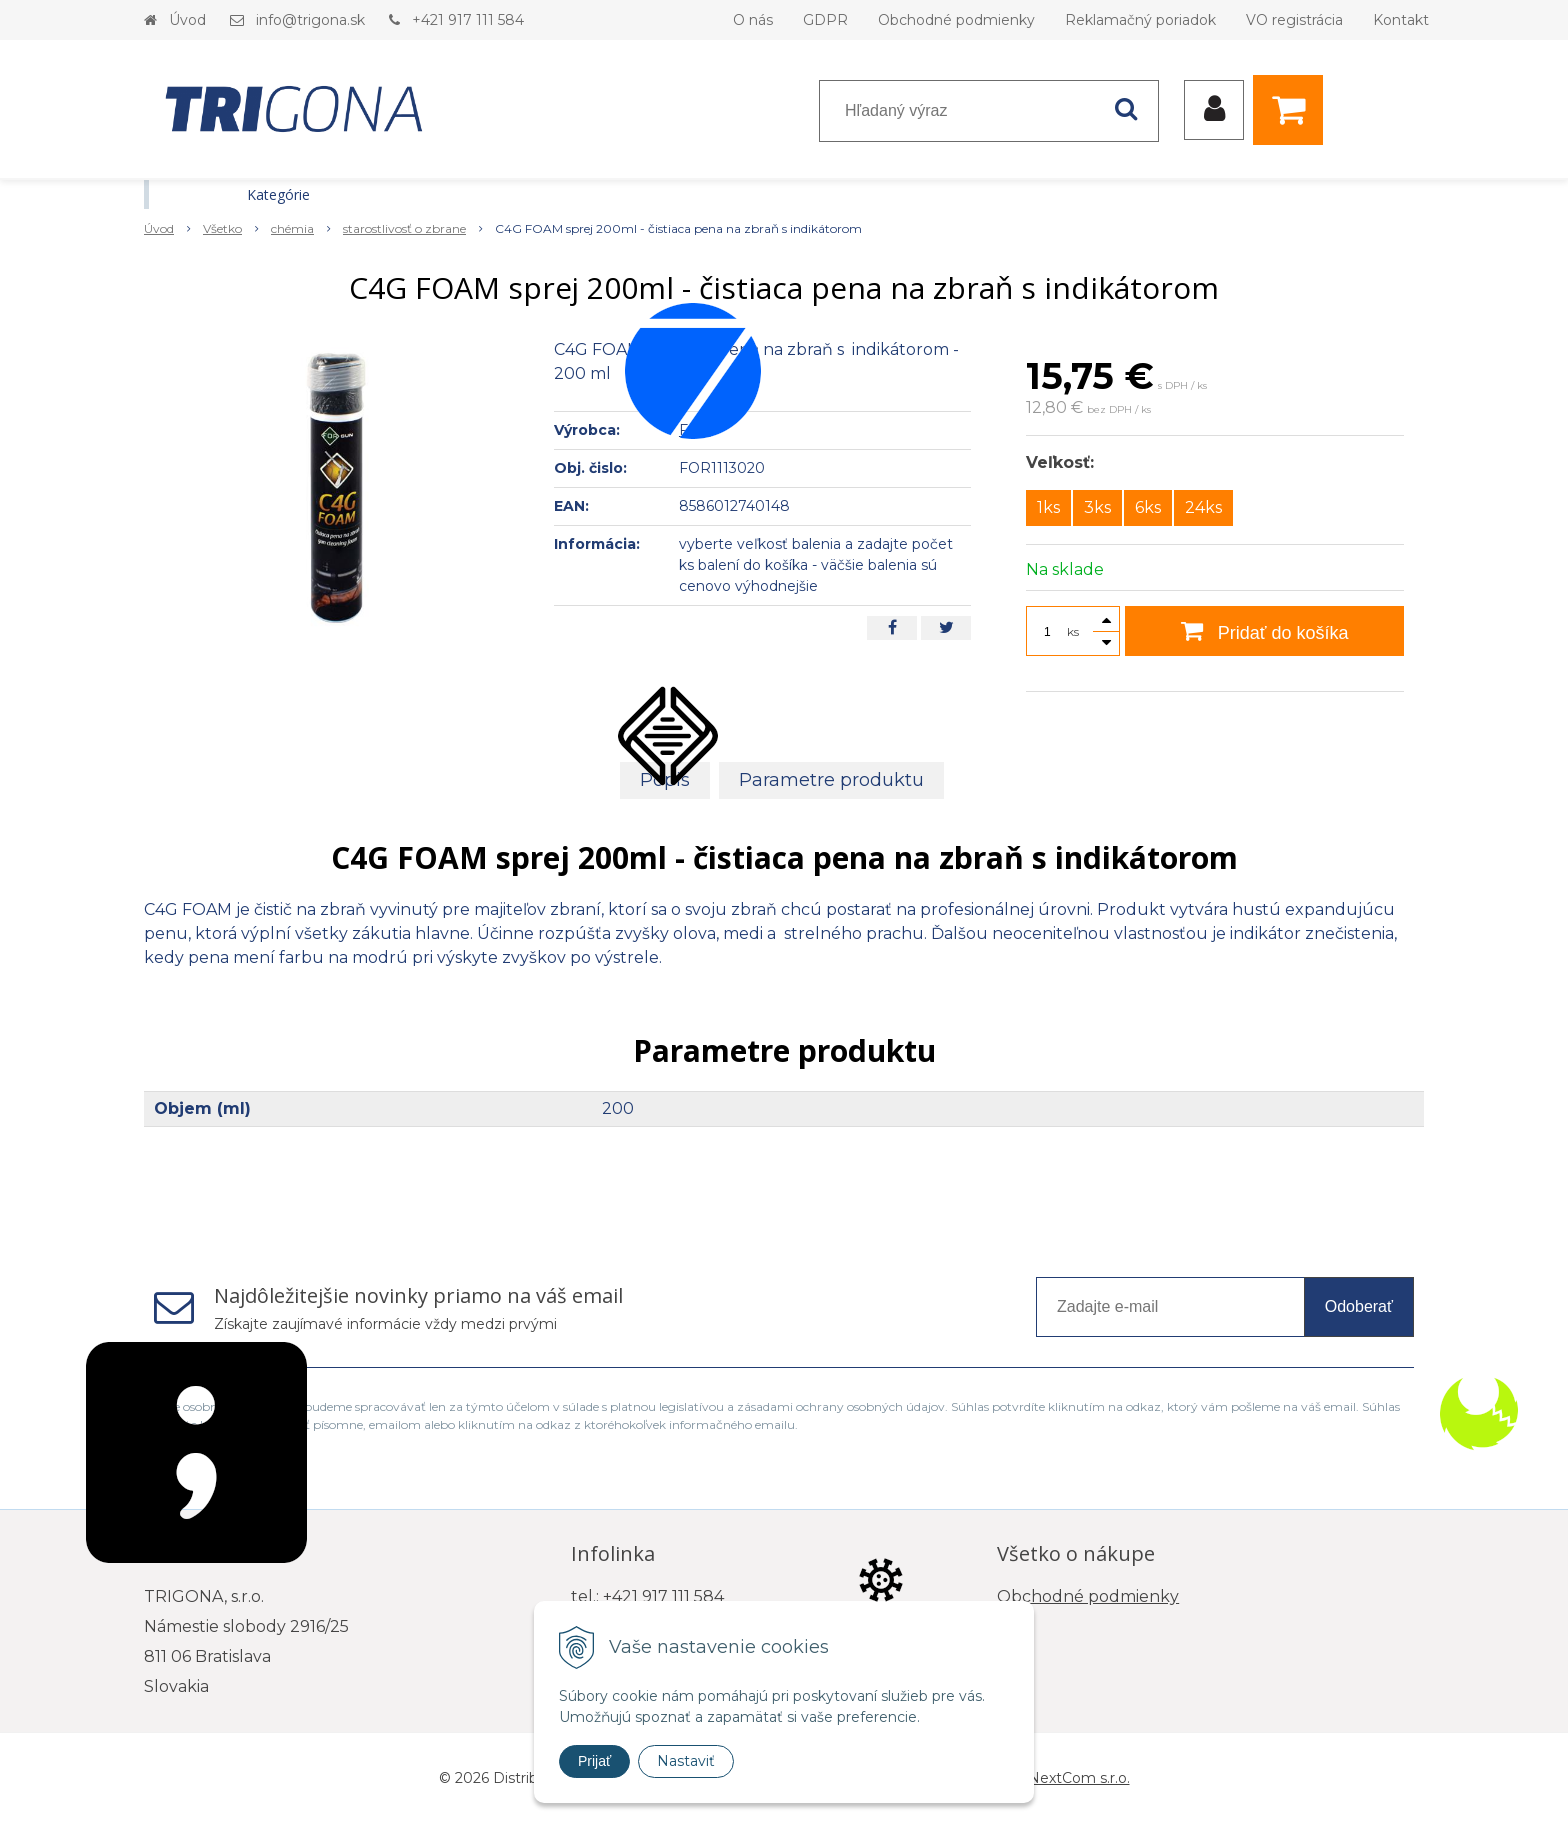  I want to click on open tldraw whiteboard application, so click(196, 1452).